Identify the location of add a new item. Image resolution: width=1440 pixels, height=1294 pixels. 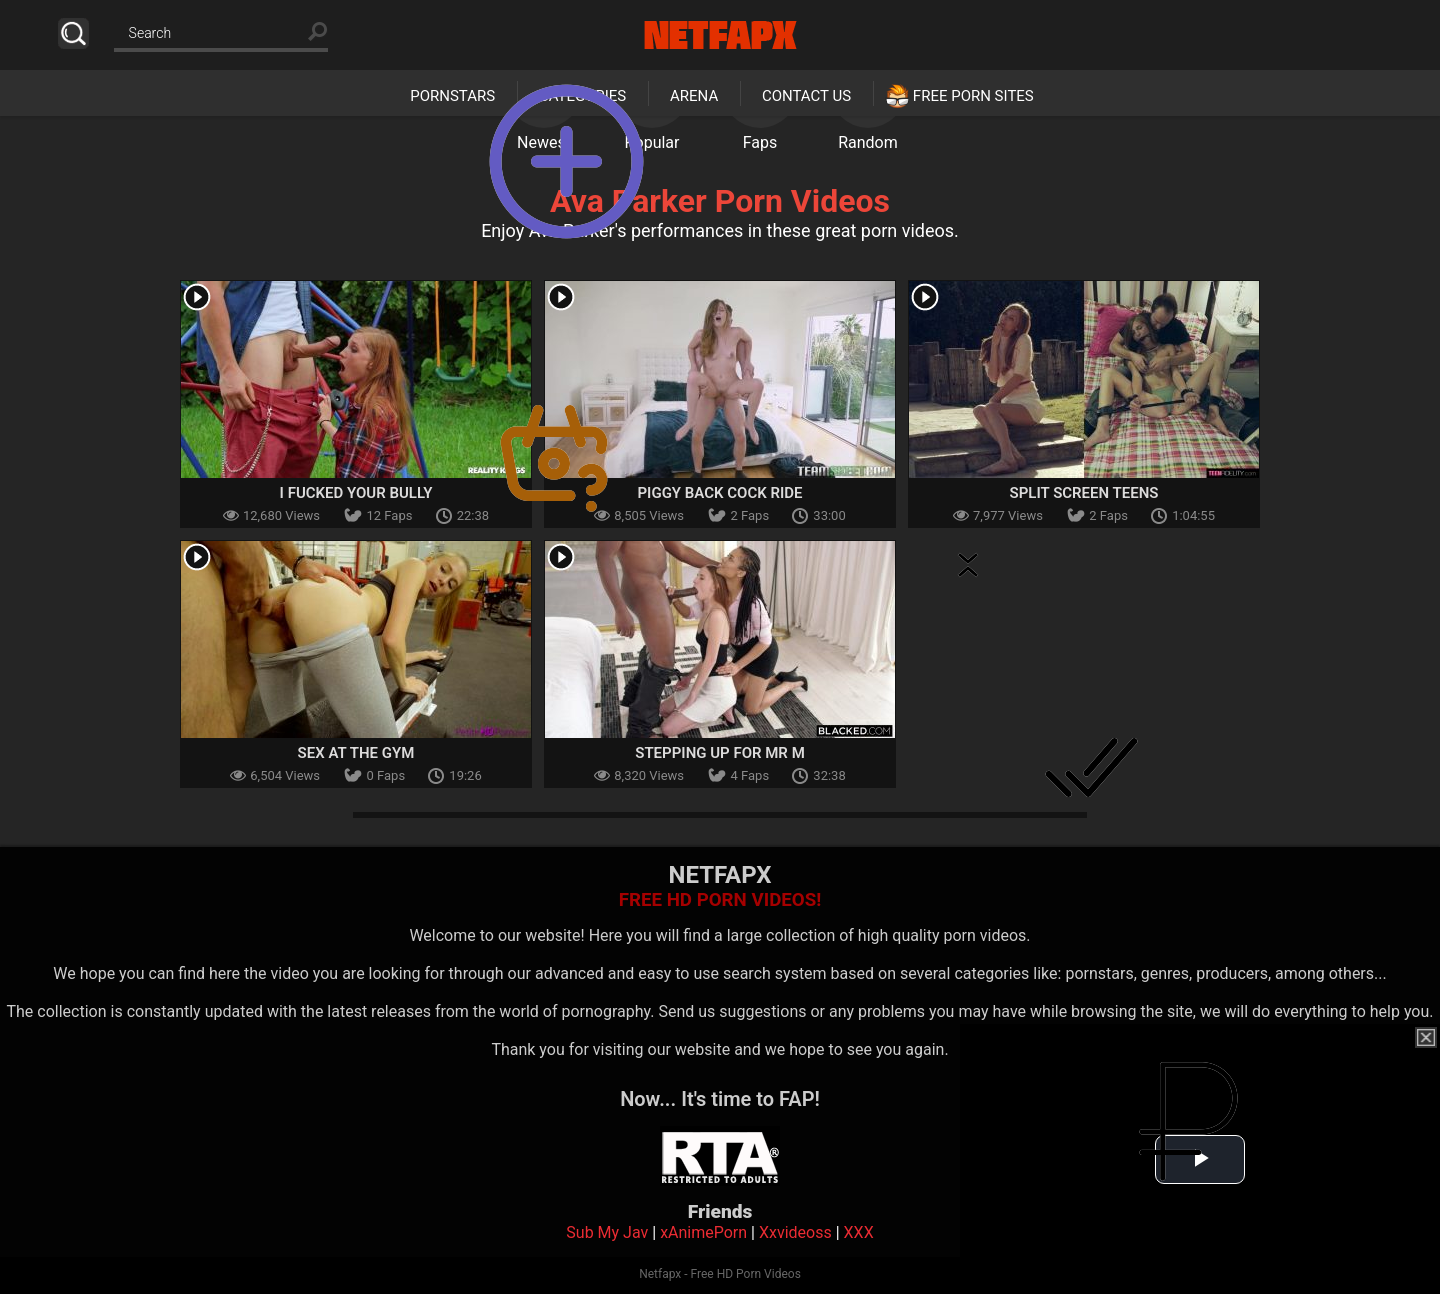
(566, 161).